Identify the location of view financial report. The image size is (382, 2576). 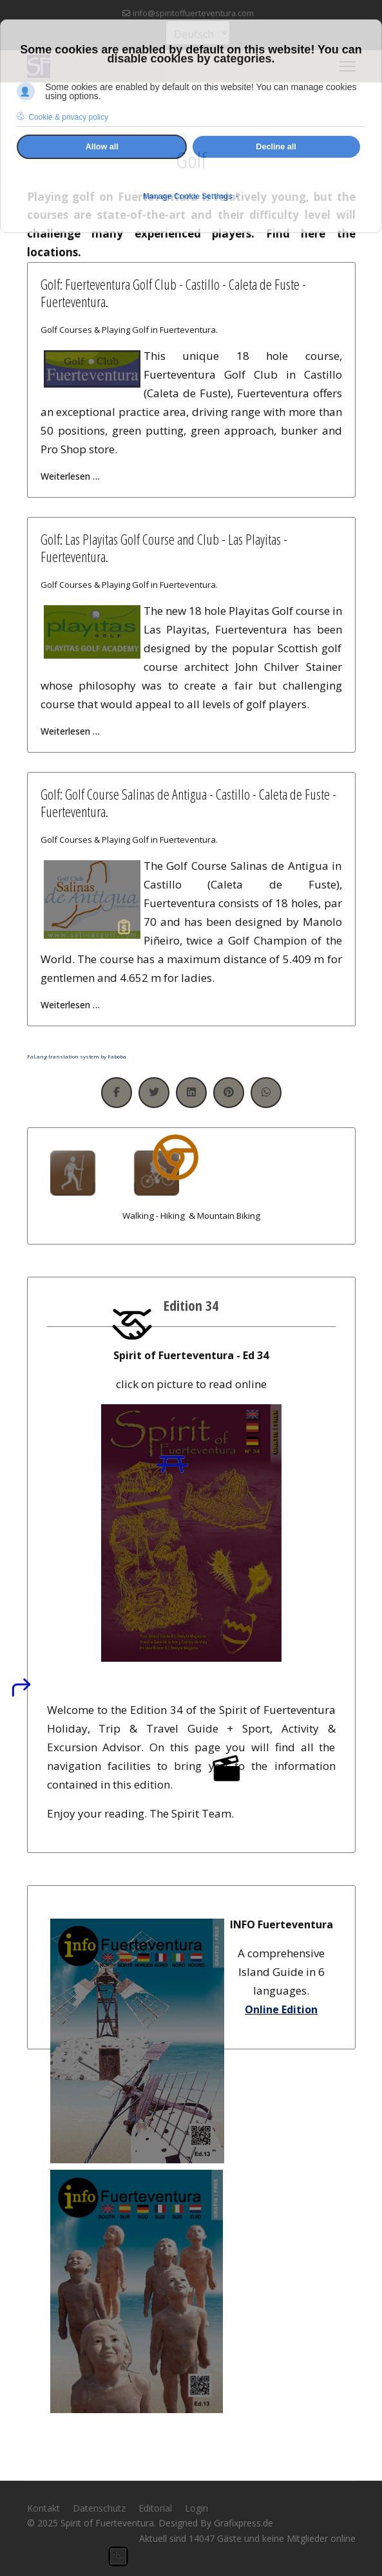
(124, 926).